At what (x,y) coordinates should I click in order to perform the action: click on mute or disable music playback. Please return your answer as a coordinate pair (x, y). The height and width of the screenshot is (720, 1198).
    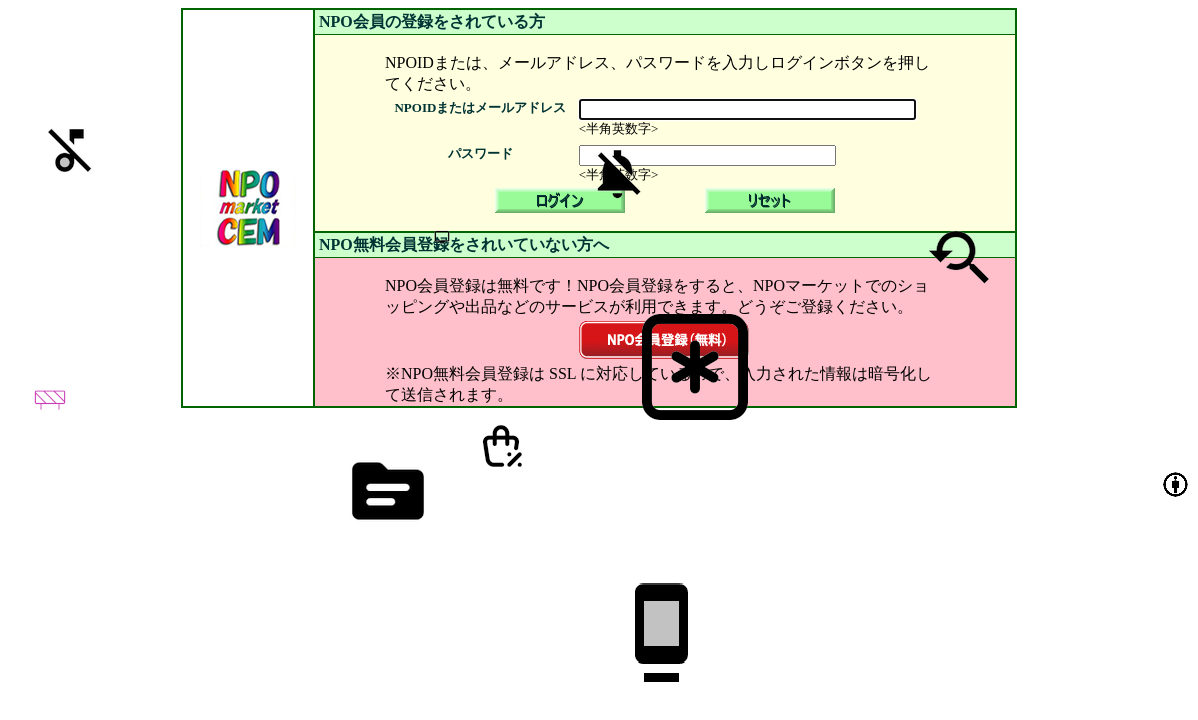
    Looking at the image, I should click on (69, 150).